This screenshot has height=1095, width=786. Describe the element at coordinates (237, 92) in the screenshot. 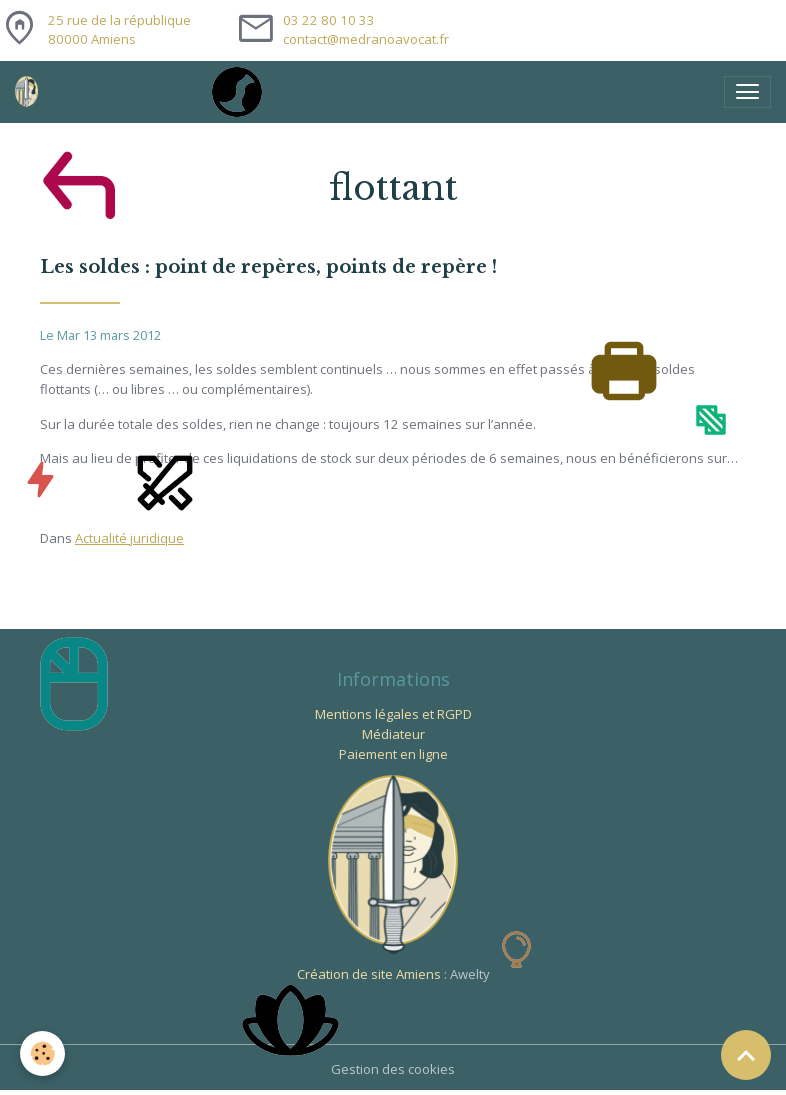

I see `switch to global or worldwide view` at that location.